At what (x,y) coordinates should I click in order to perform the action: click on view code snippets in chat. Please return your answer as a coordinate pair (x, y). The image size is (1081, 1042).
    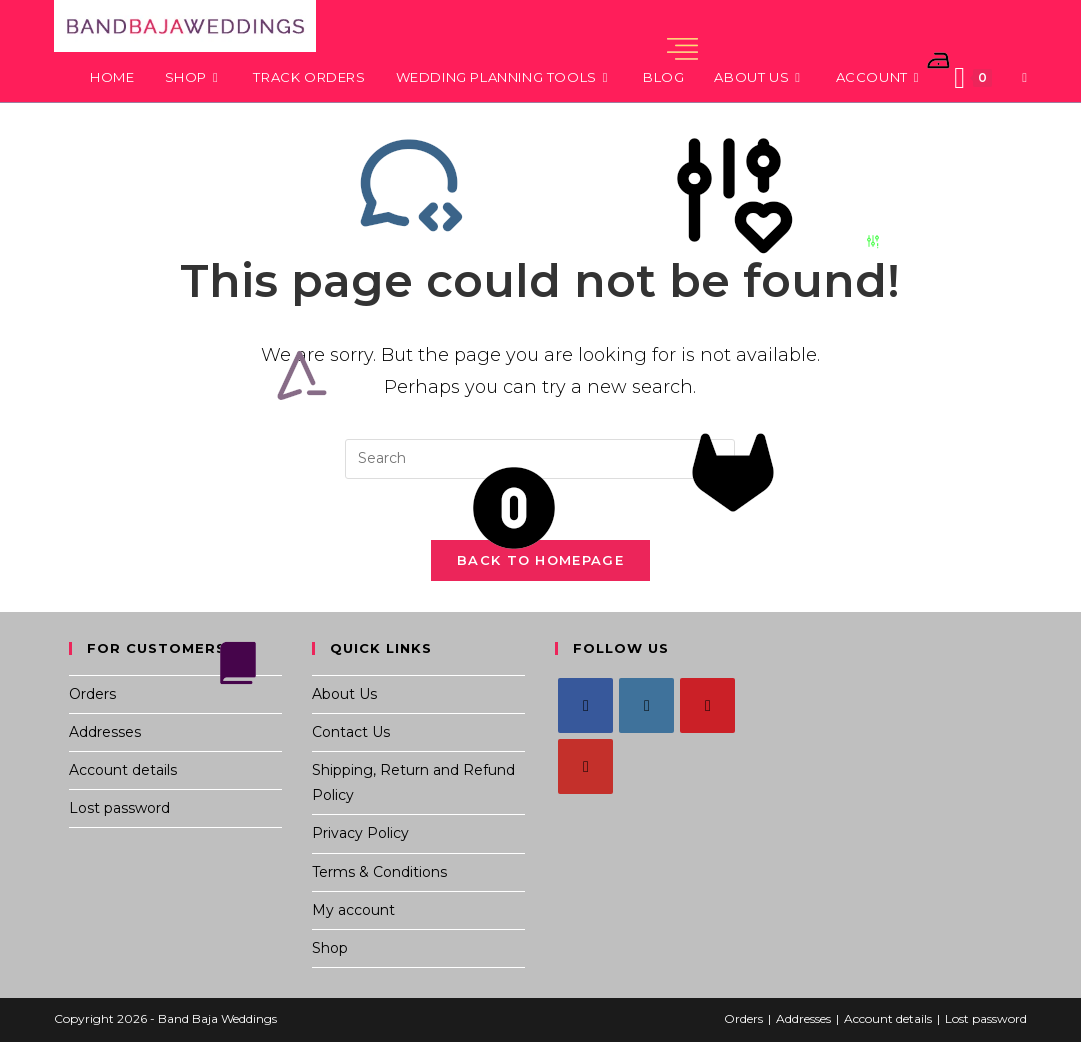
    Looking at the image, I should click on (409, 183).